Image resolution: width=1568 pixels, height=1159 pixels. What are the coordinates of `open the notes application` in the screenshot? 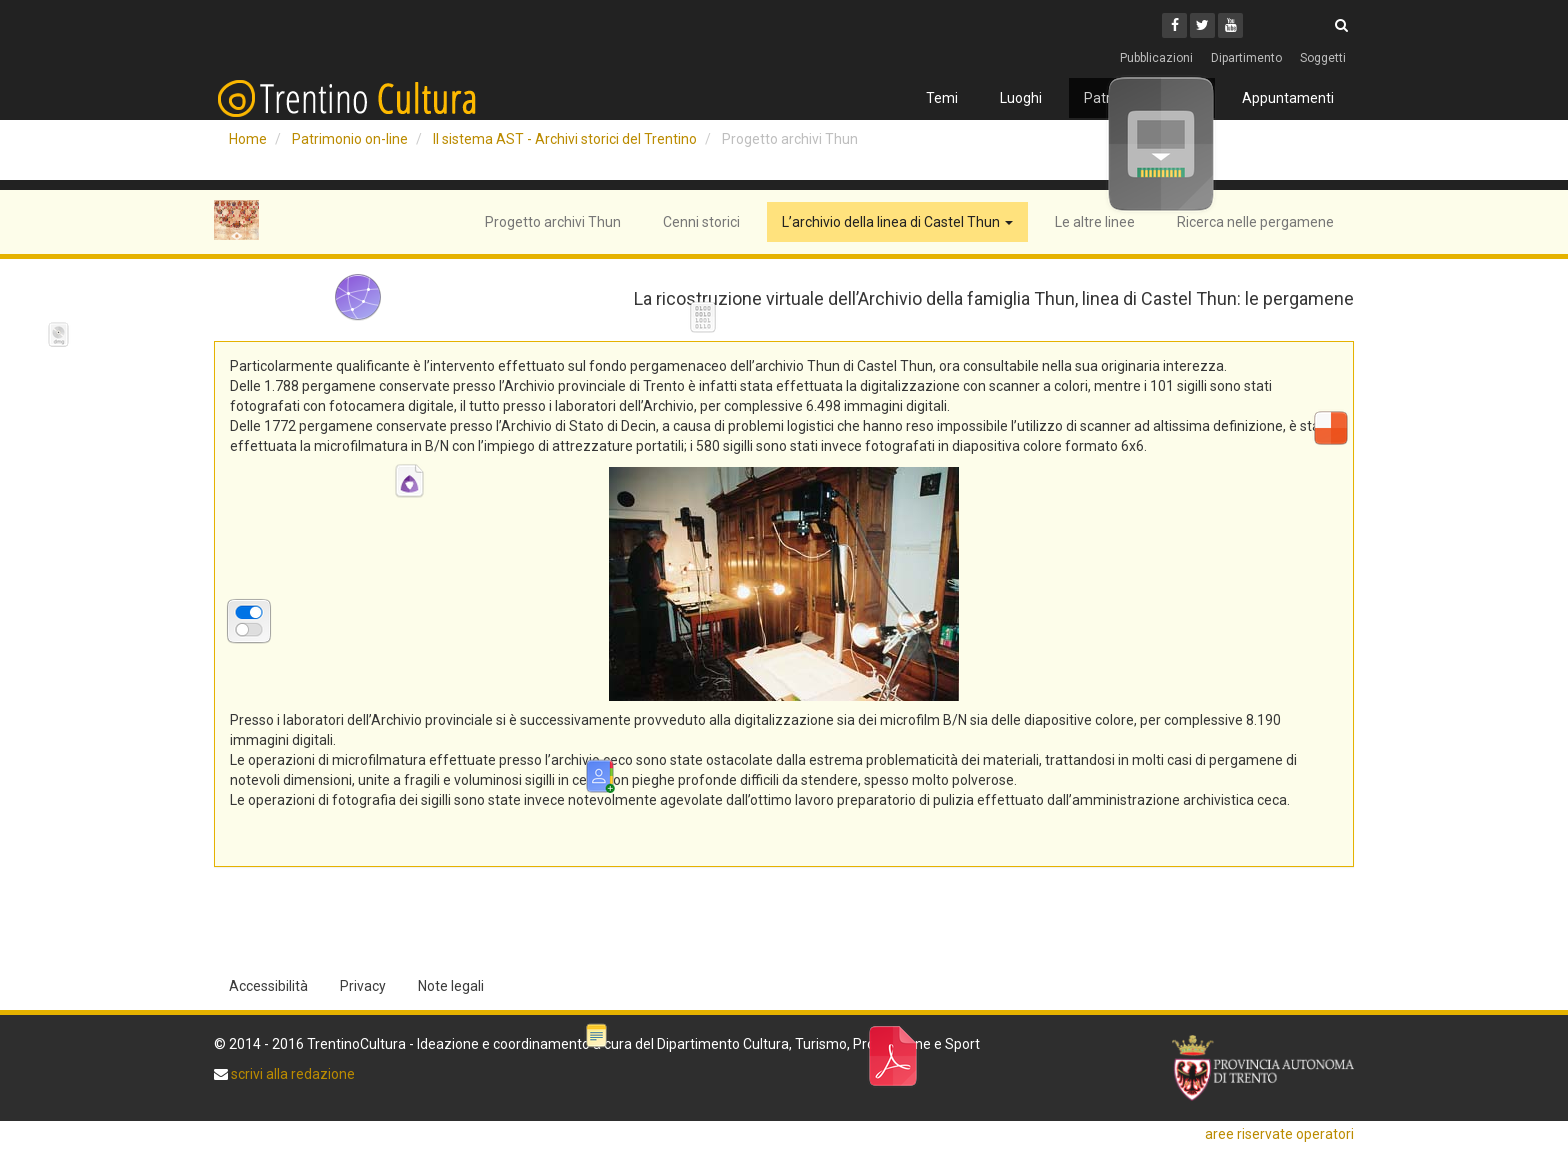 It's located at (596, 1035).